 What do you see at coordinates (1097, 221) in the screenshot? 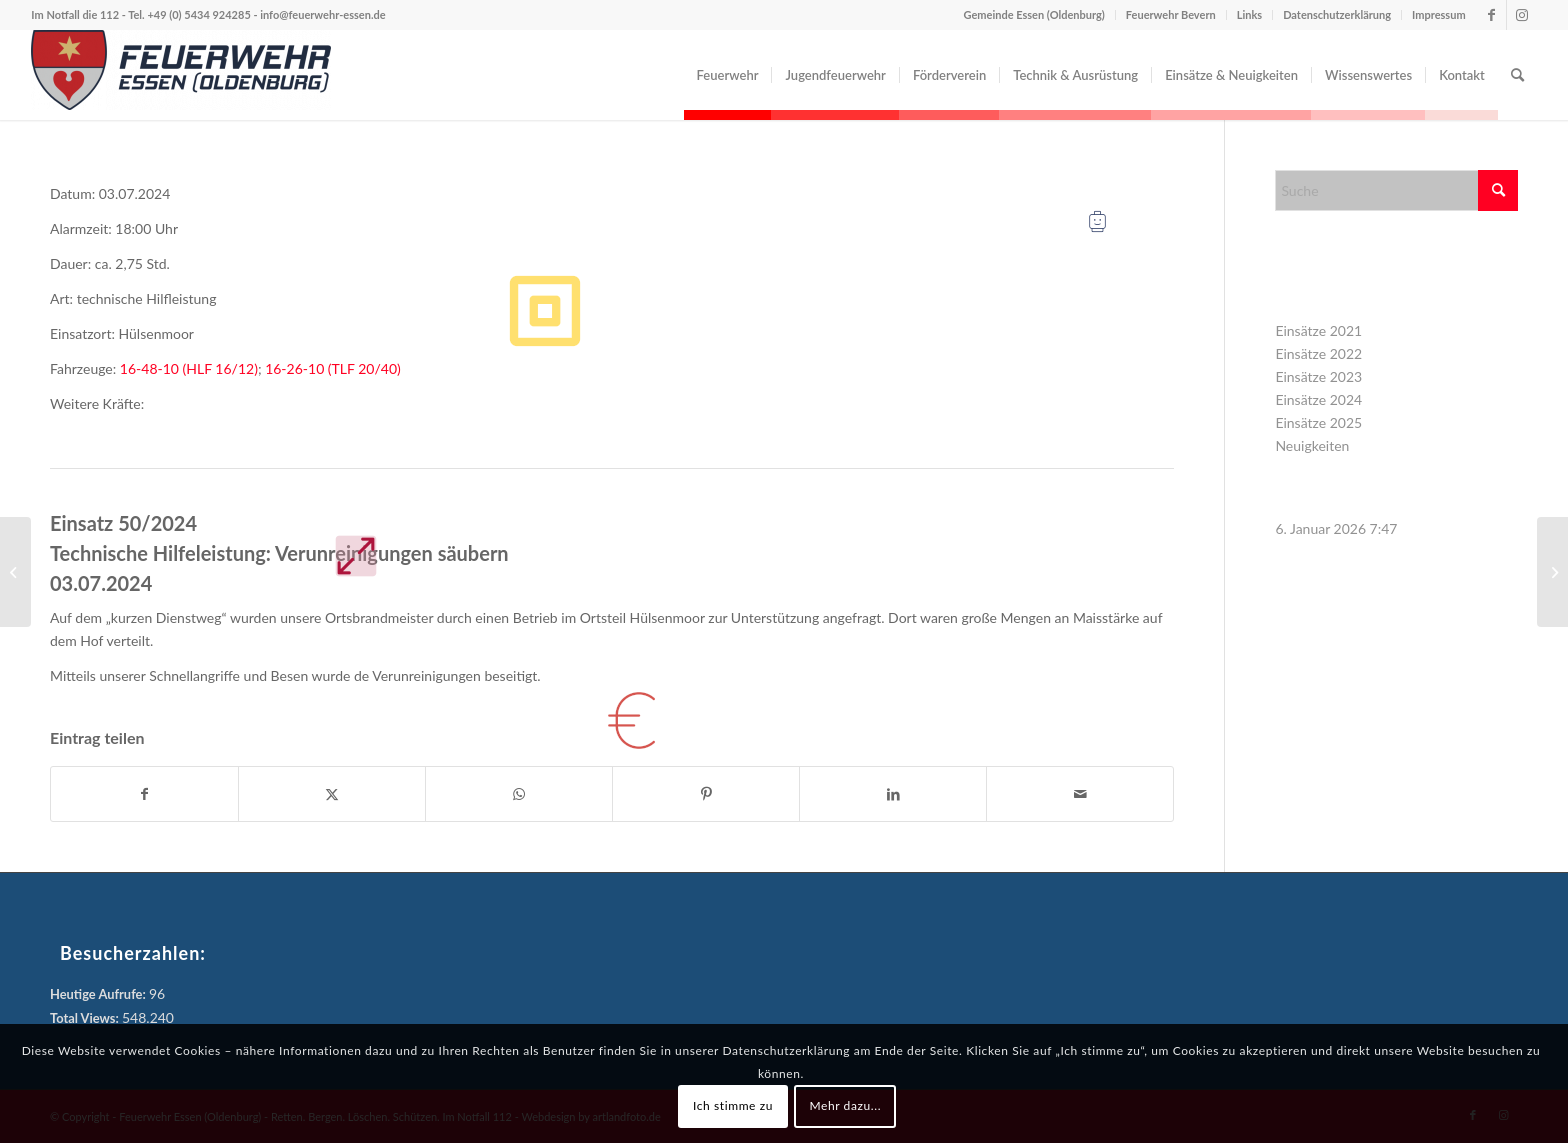
I see `indicates a playful or fun mode` at bounding box center [1097, 221].